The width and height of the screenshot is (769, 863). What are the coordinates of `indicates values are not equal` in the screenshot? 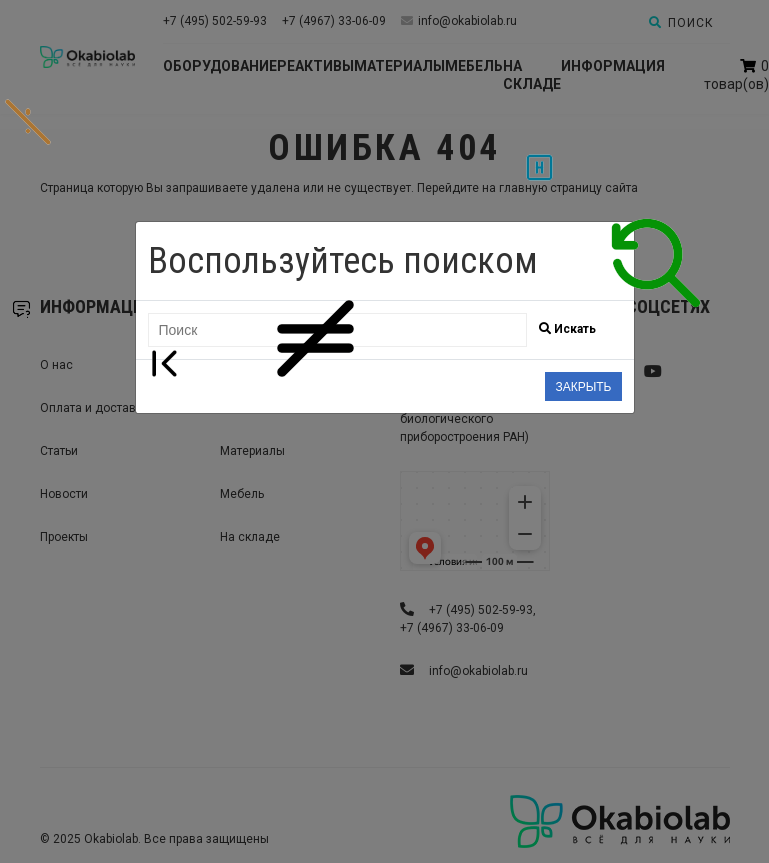 It's located at (315, 338).